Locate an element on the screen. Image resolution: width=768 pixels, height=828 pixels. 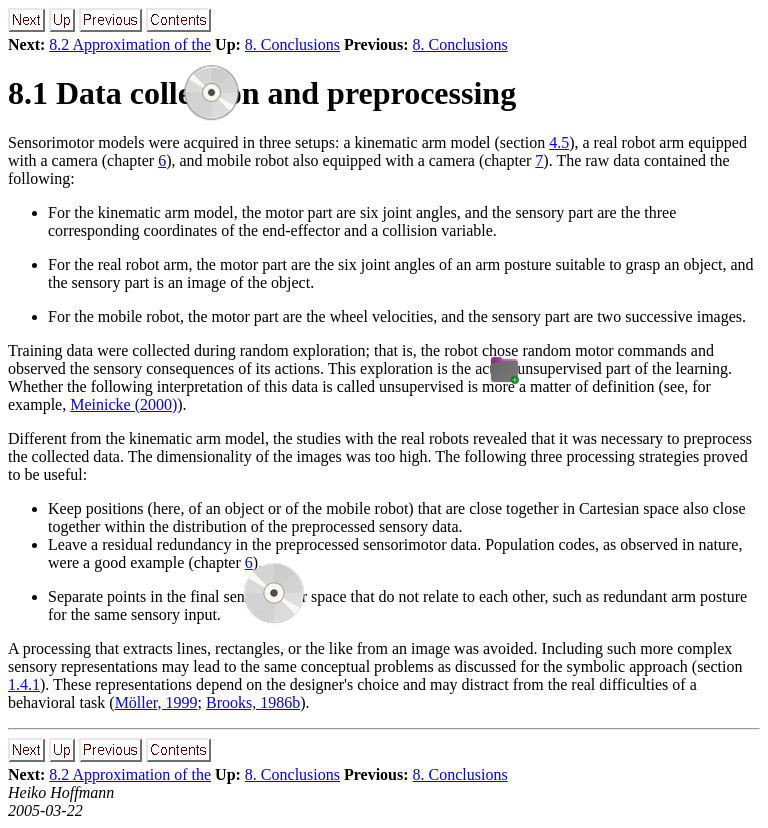
create a new folder is located at coordinates (504, 369).